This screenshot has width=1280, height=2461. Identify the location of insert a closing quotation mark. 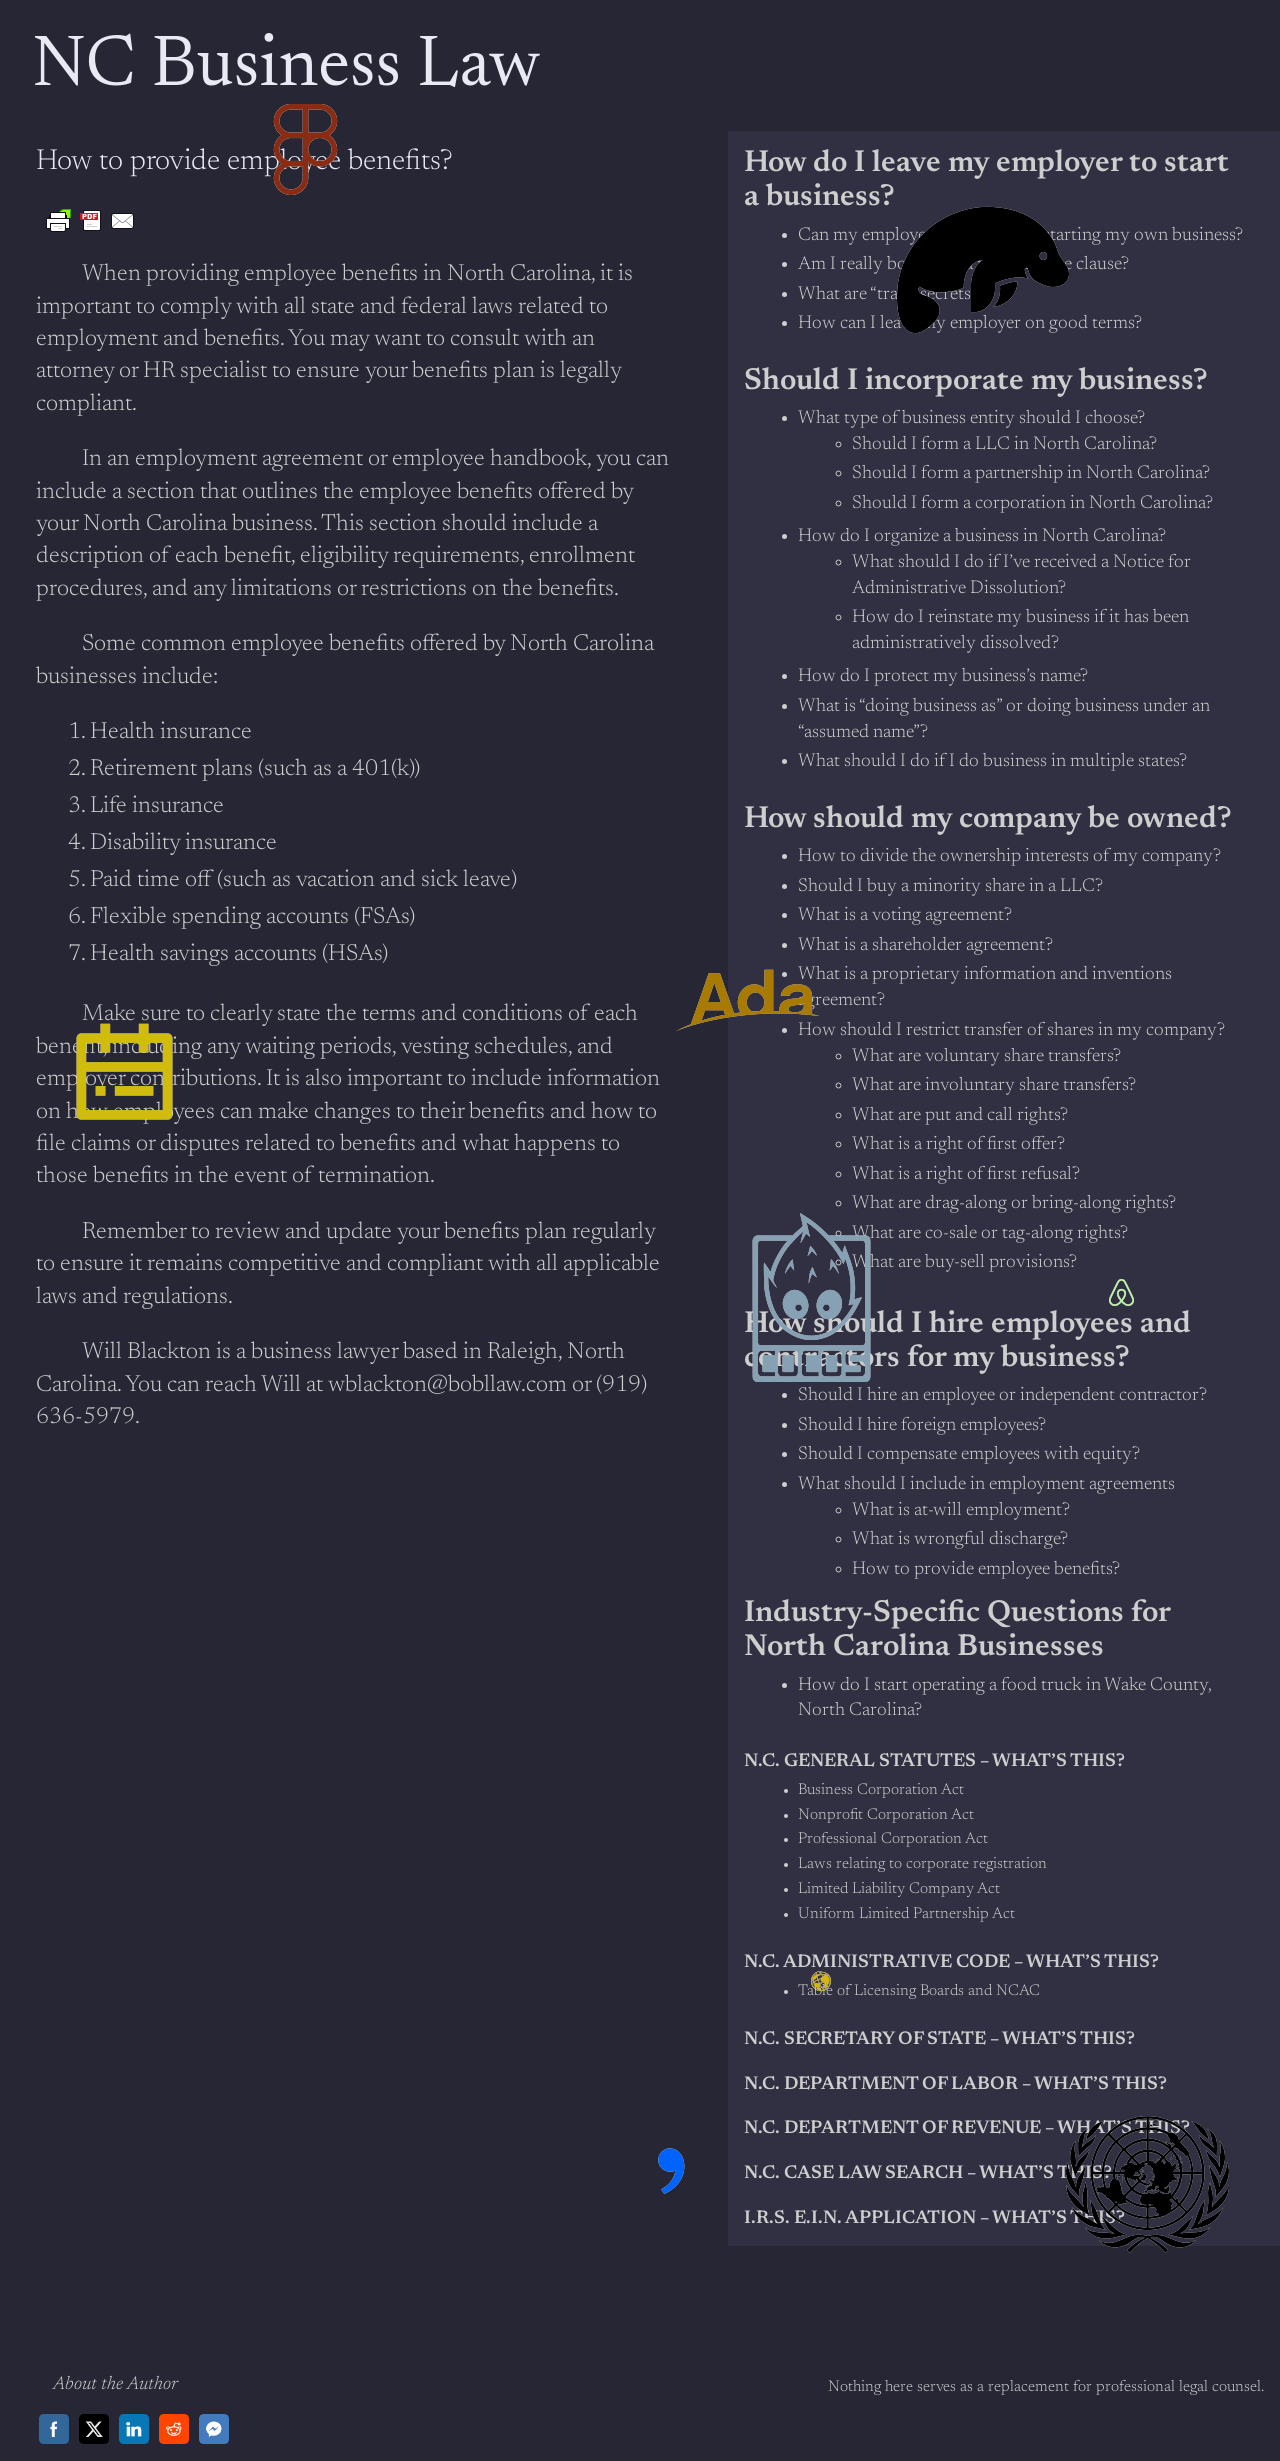
(671, 2170).